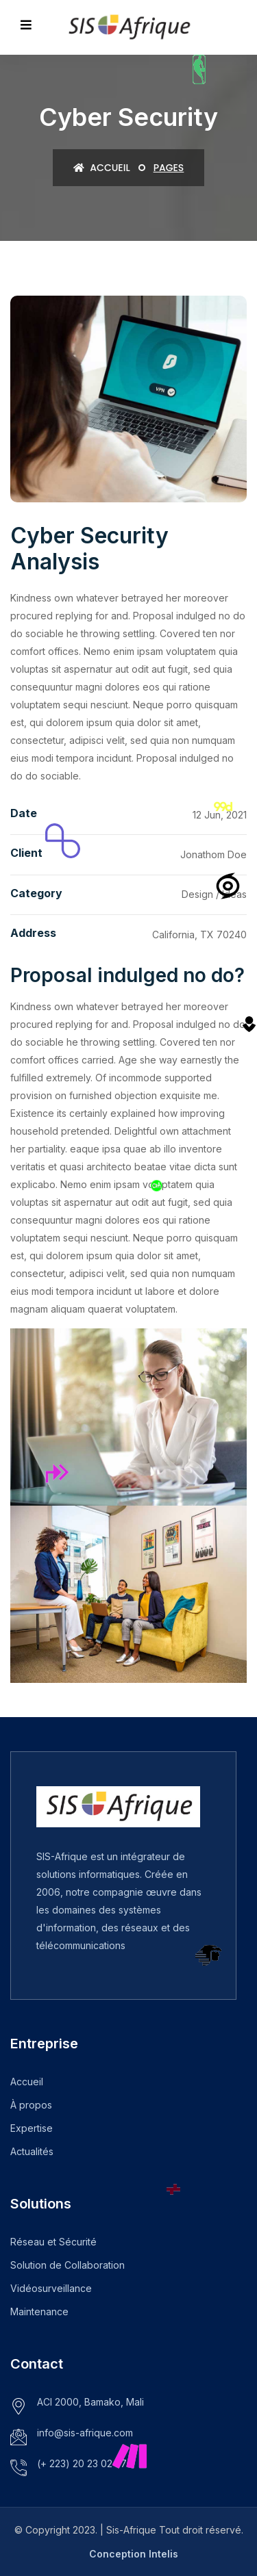 The height and width of the screenshot is (2576, 257). Describe the element at coordinates (249, 1024) in the screenshot. I see `opsgenie incident management platform logo` at that location.